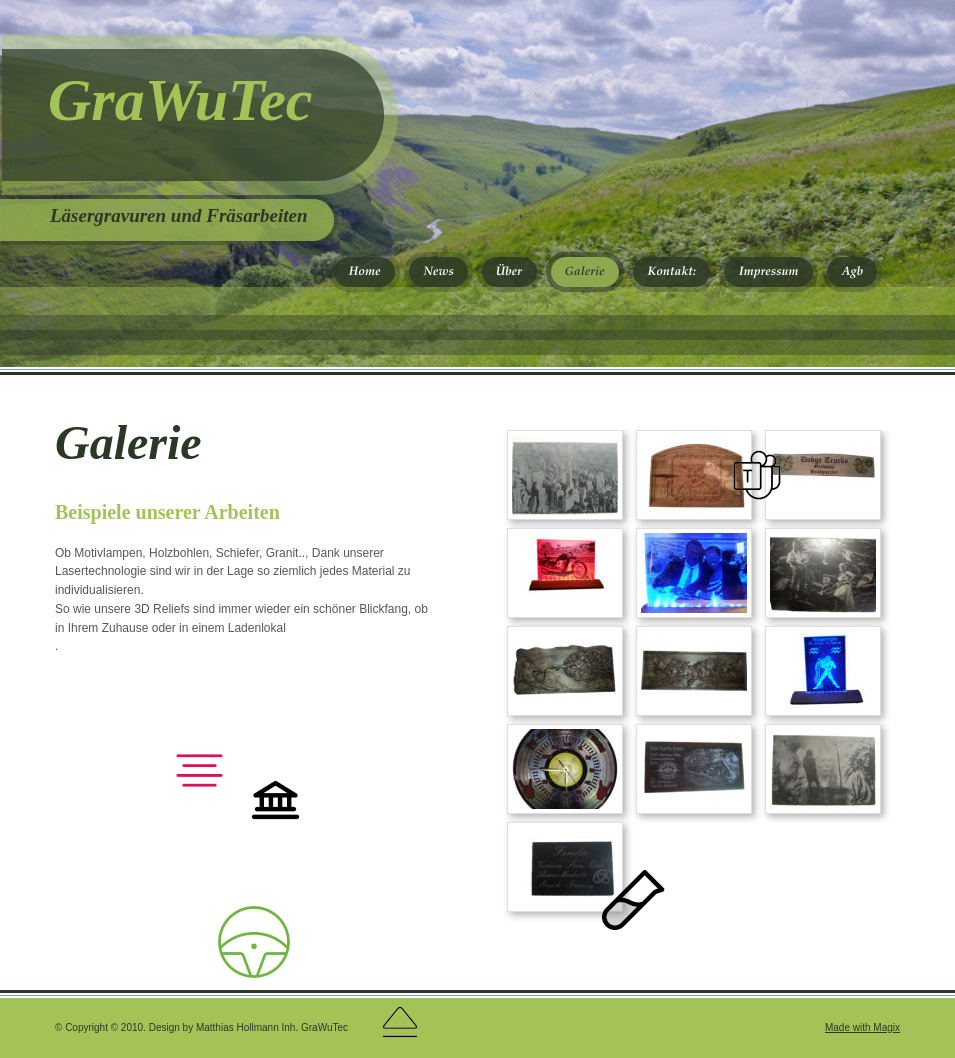  I want to click on eject media or disc, so click(400, 1024).